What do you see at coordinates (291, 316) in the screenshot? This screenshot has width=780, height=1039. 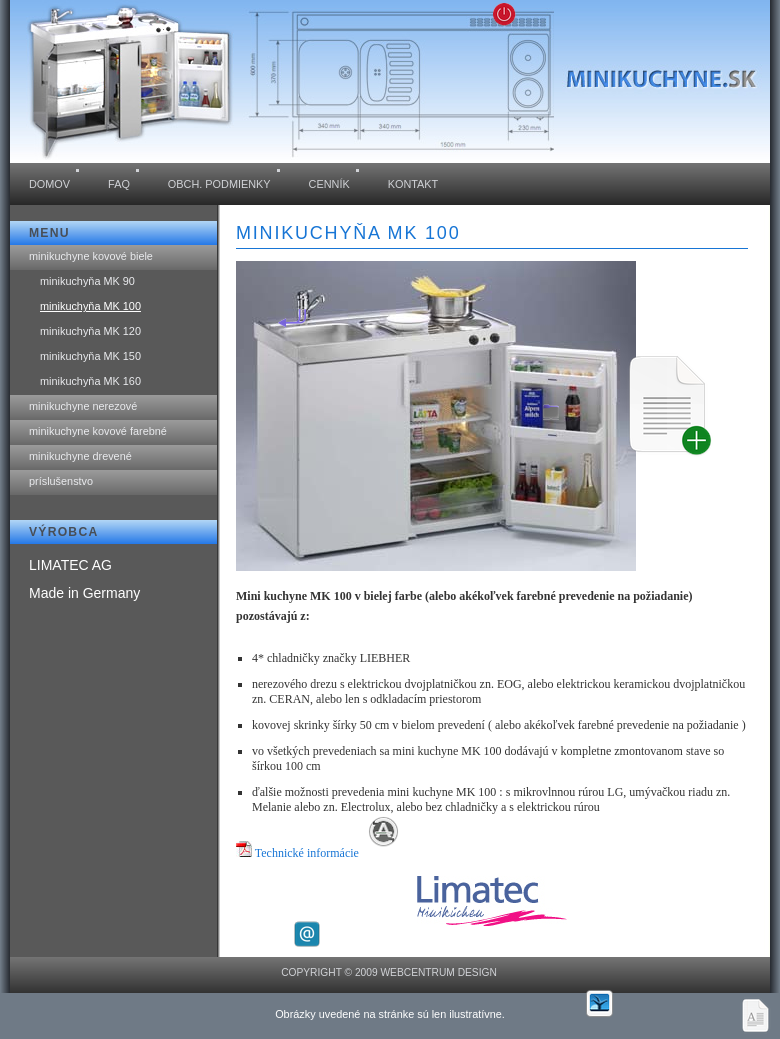 I see `reply to all recipients of an email` at bounding box center [291, 316].